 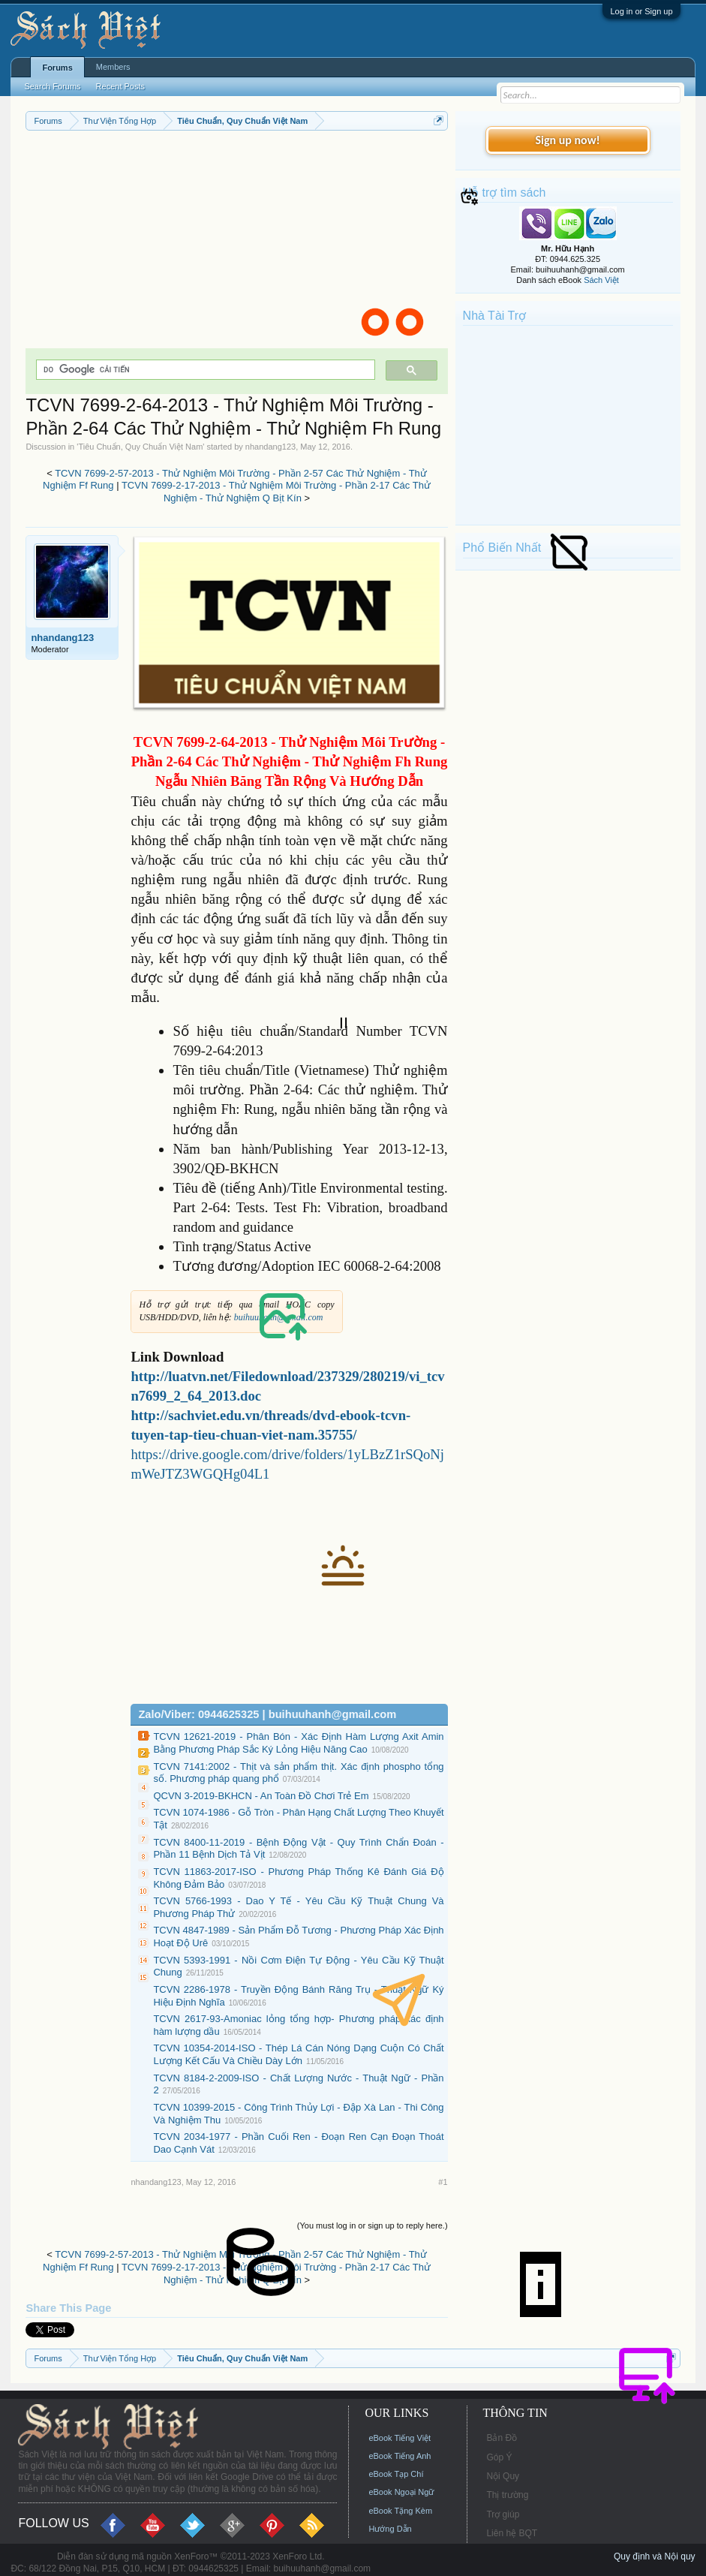 I want to click on view your coin balance or currency, so click(x=260, y=2262).